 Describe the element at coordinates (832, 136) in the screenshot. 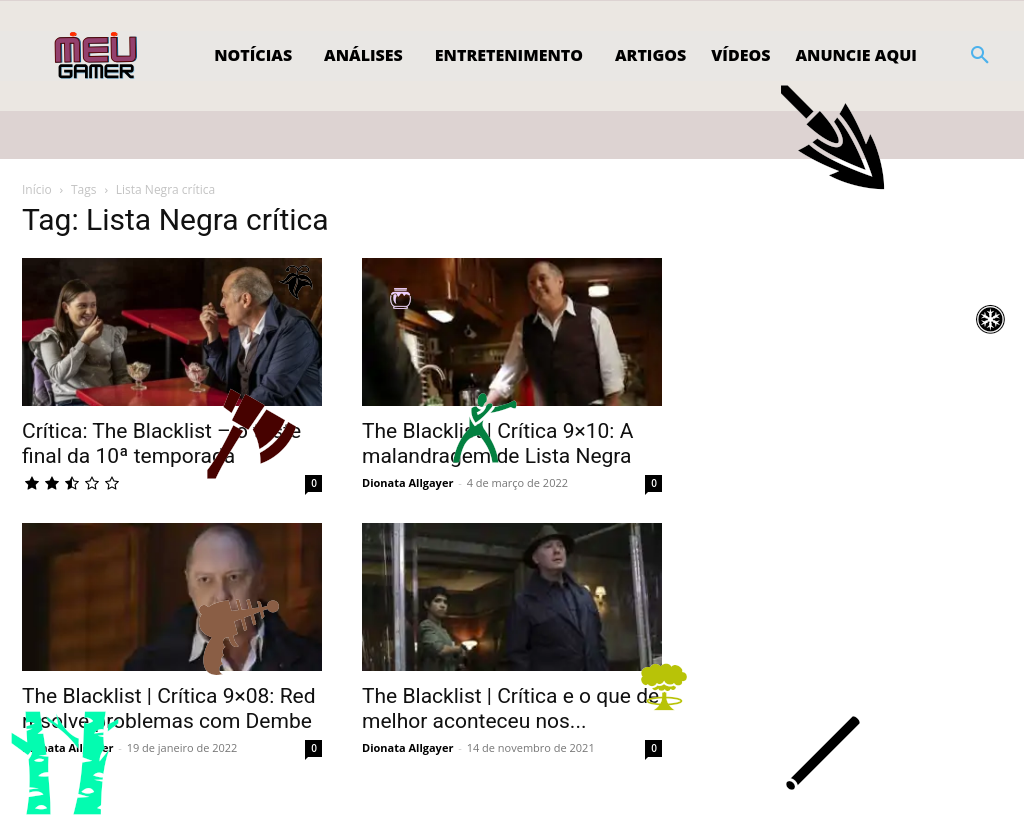

I see `equip spear hook weapon` at that location.